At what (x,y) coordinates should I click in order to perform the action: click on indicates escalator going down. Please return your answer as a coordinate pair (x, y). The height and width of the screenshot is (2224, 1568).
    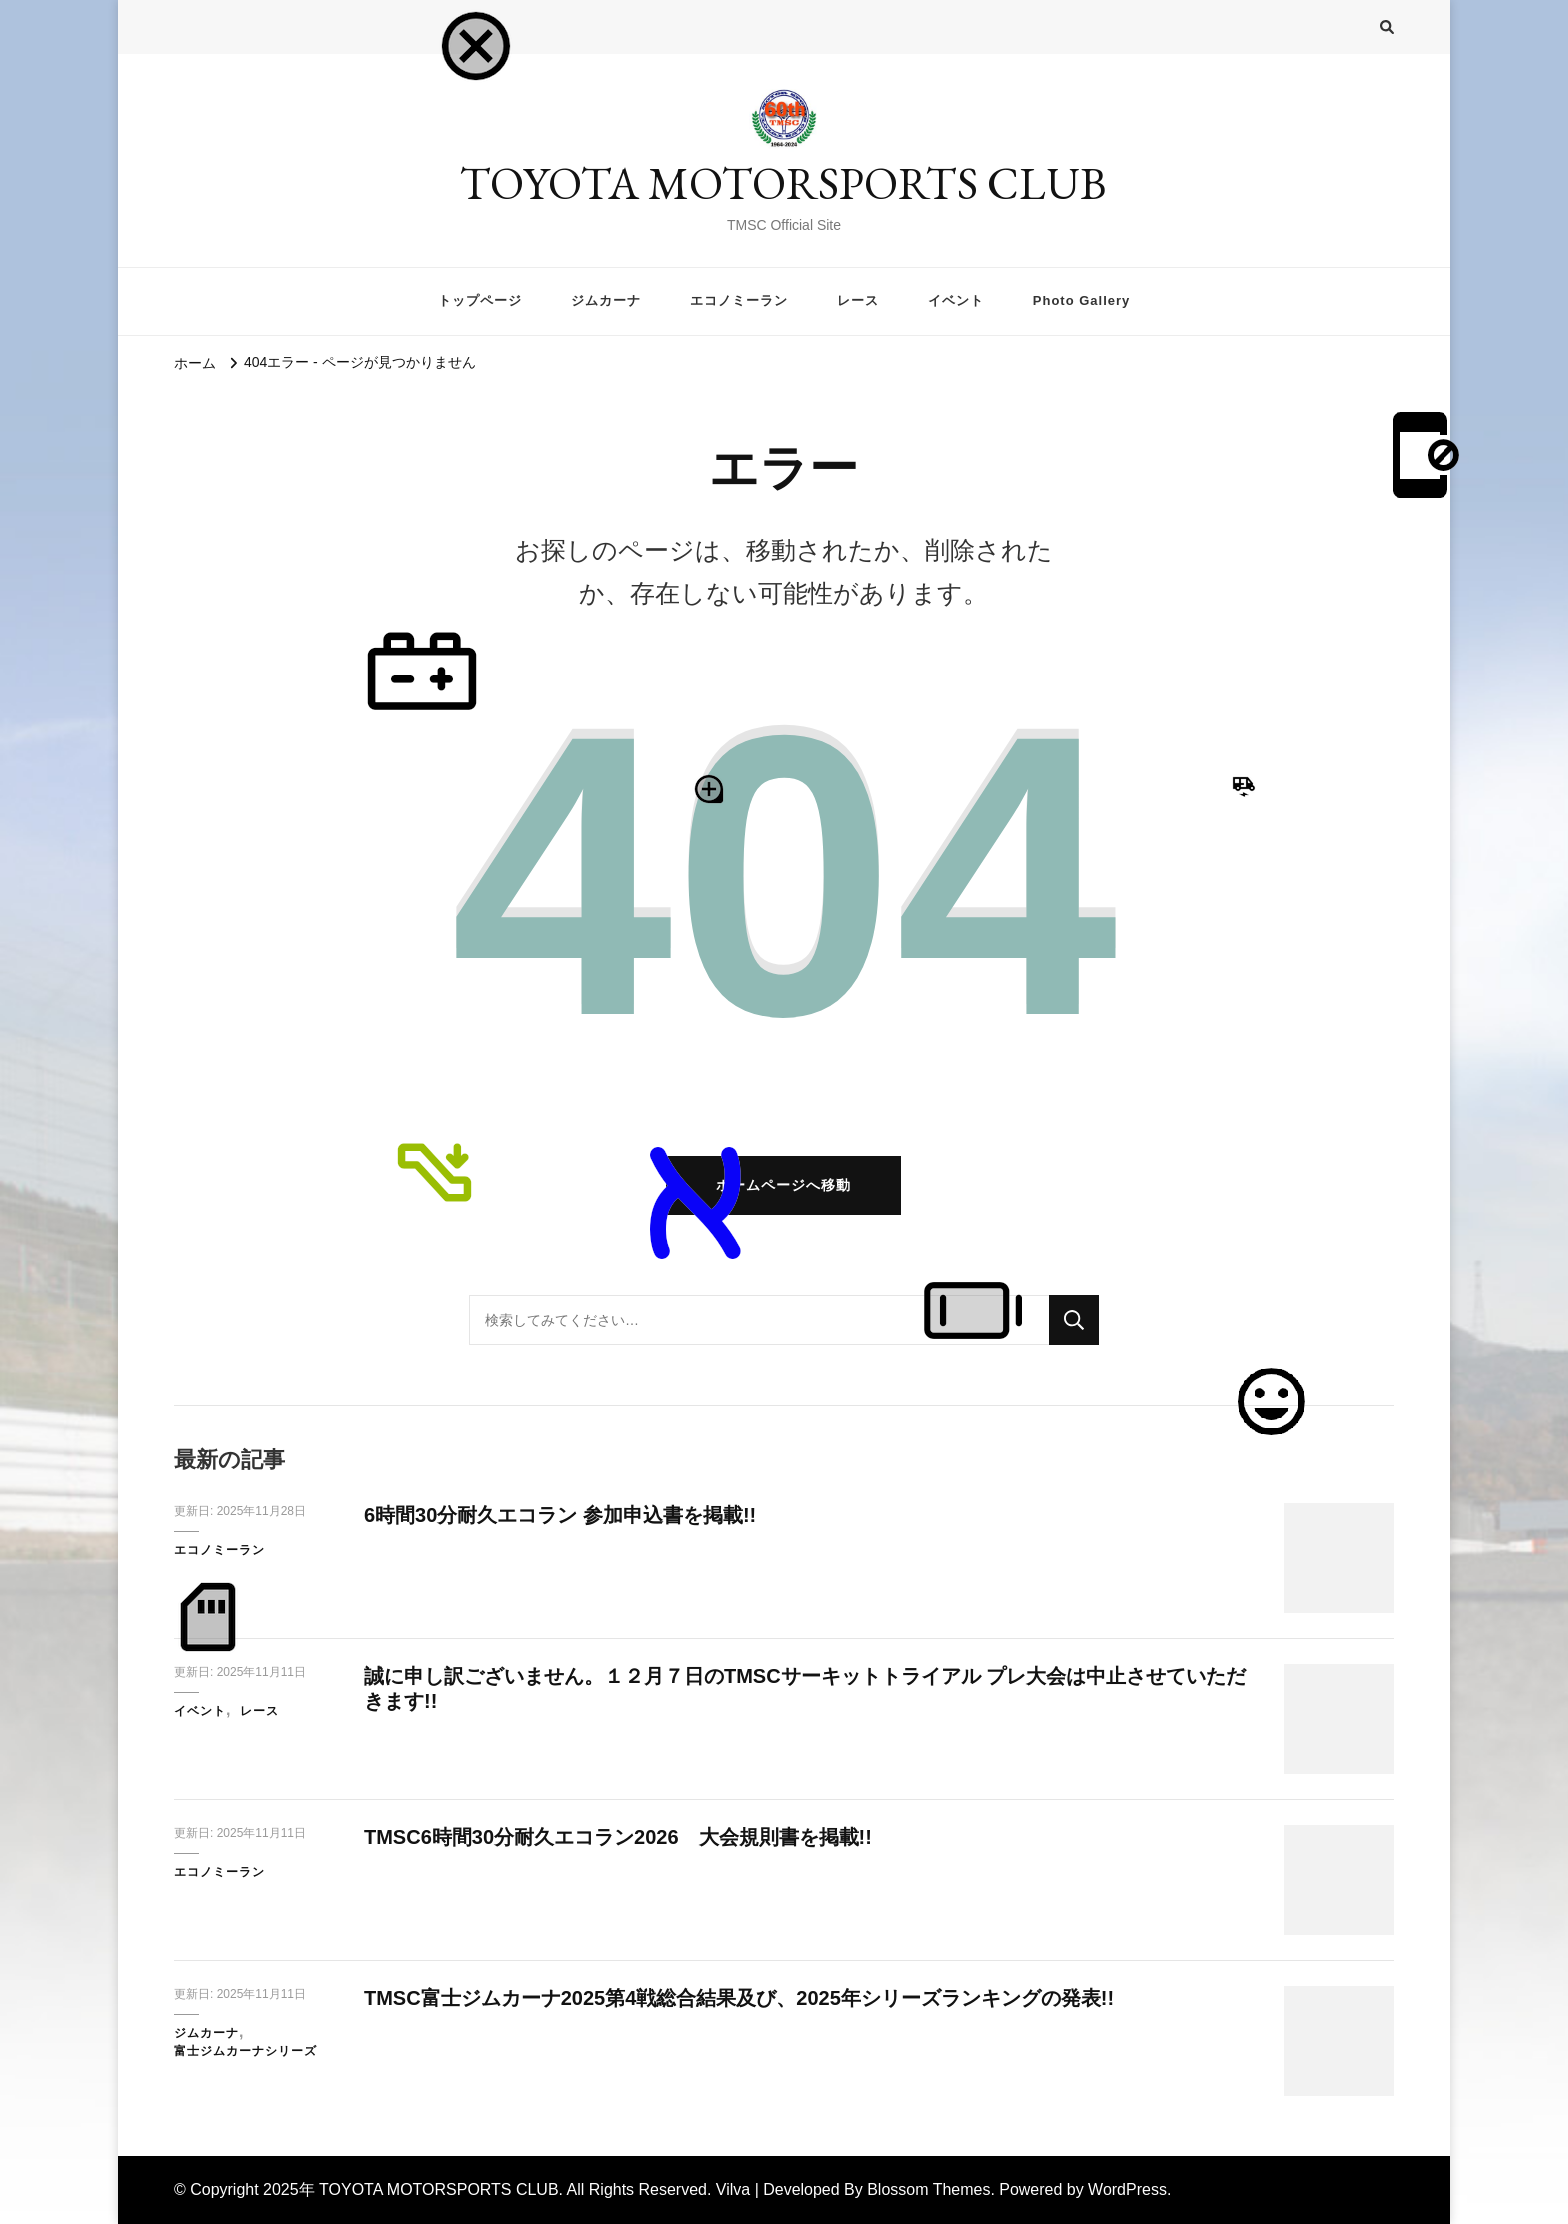
    Looking at the image, I should click on (434, 1172).